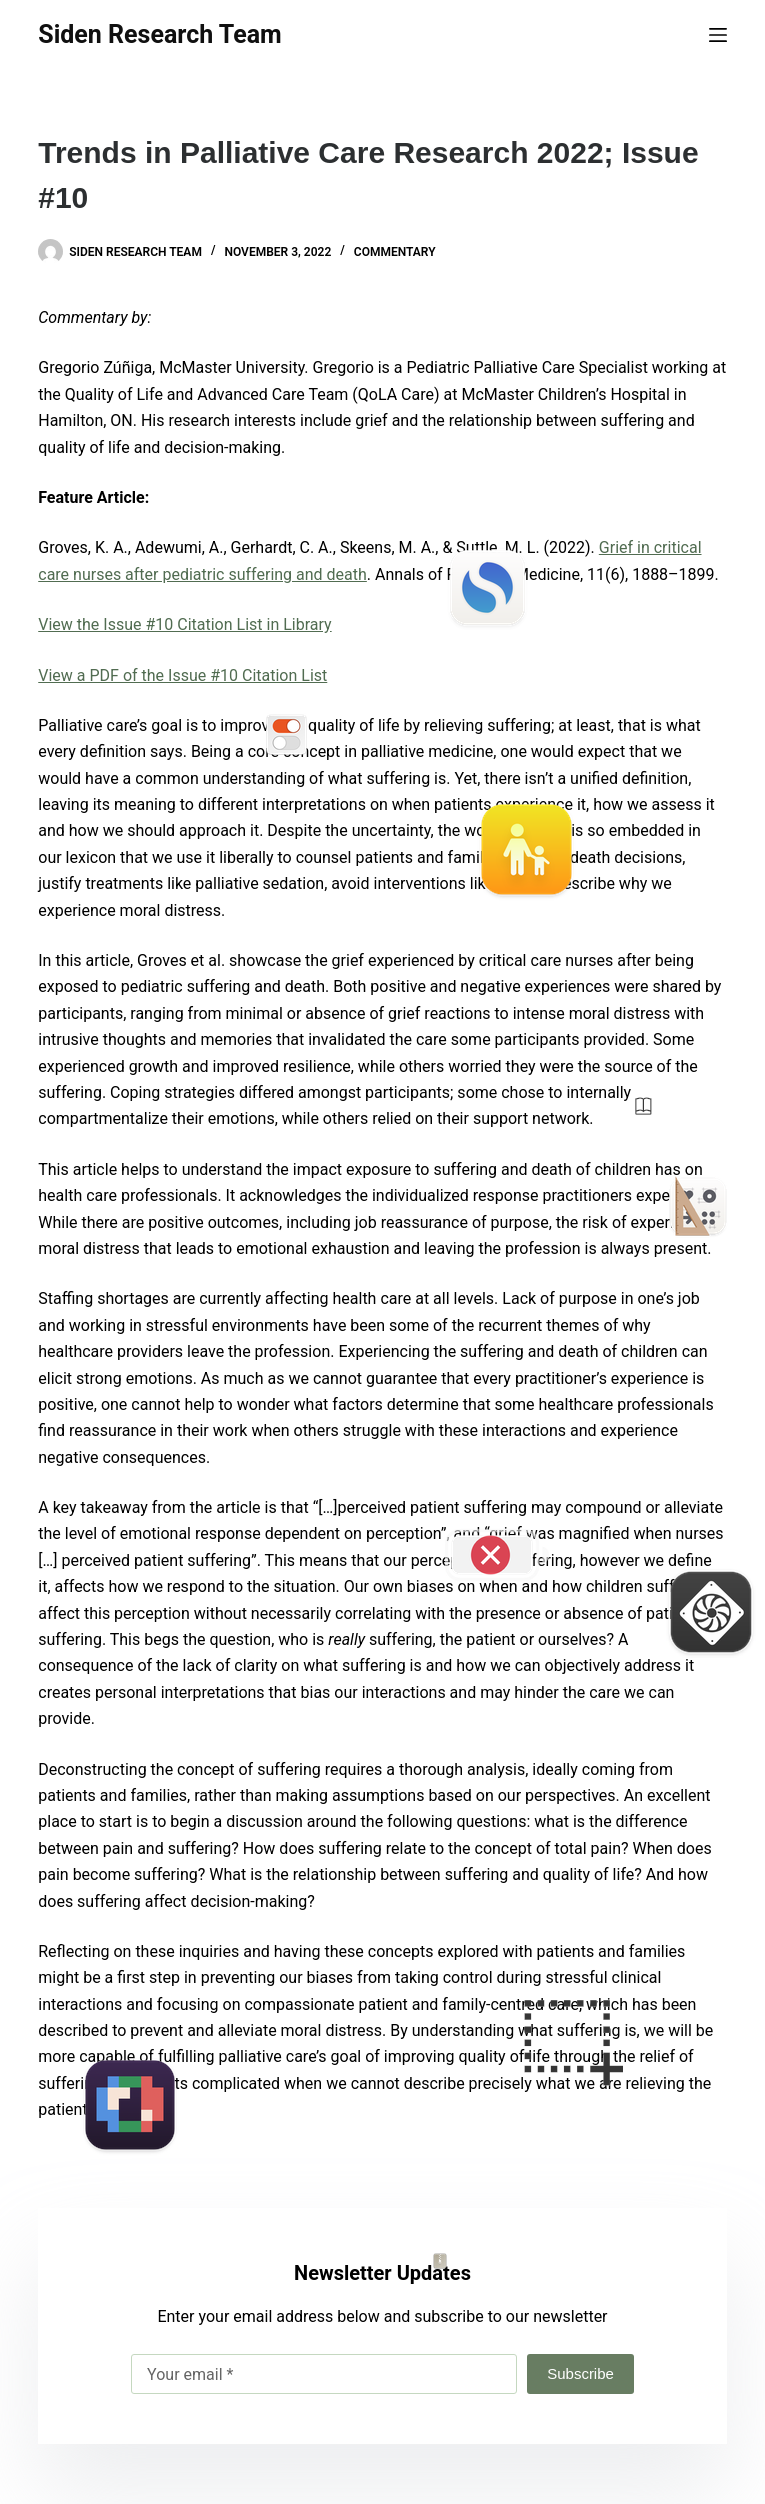 Image resolution: width=765 pixels, height=2504 pixels. What do you see at coordinates (497, 1555) in the screenshot?
I see `indicates battery not detected or missing` at bounding box center [497, 1555].